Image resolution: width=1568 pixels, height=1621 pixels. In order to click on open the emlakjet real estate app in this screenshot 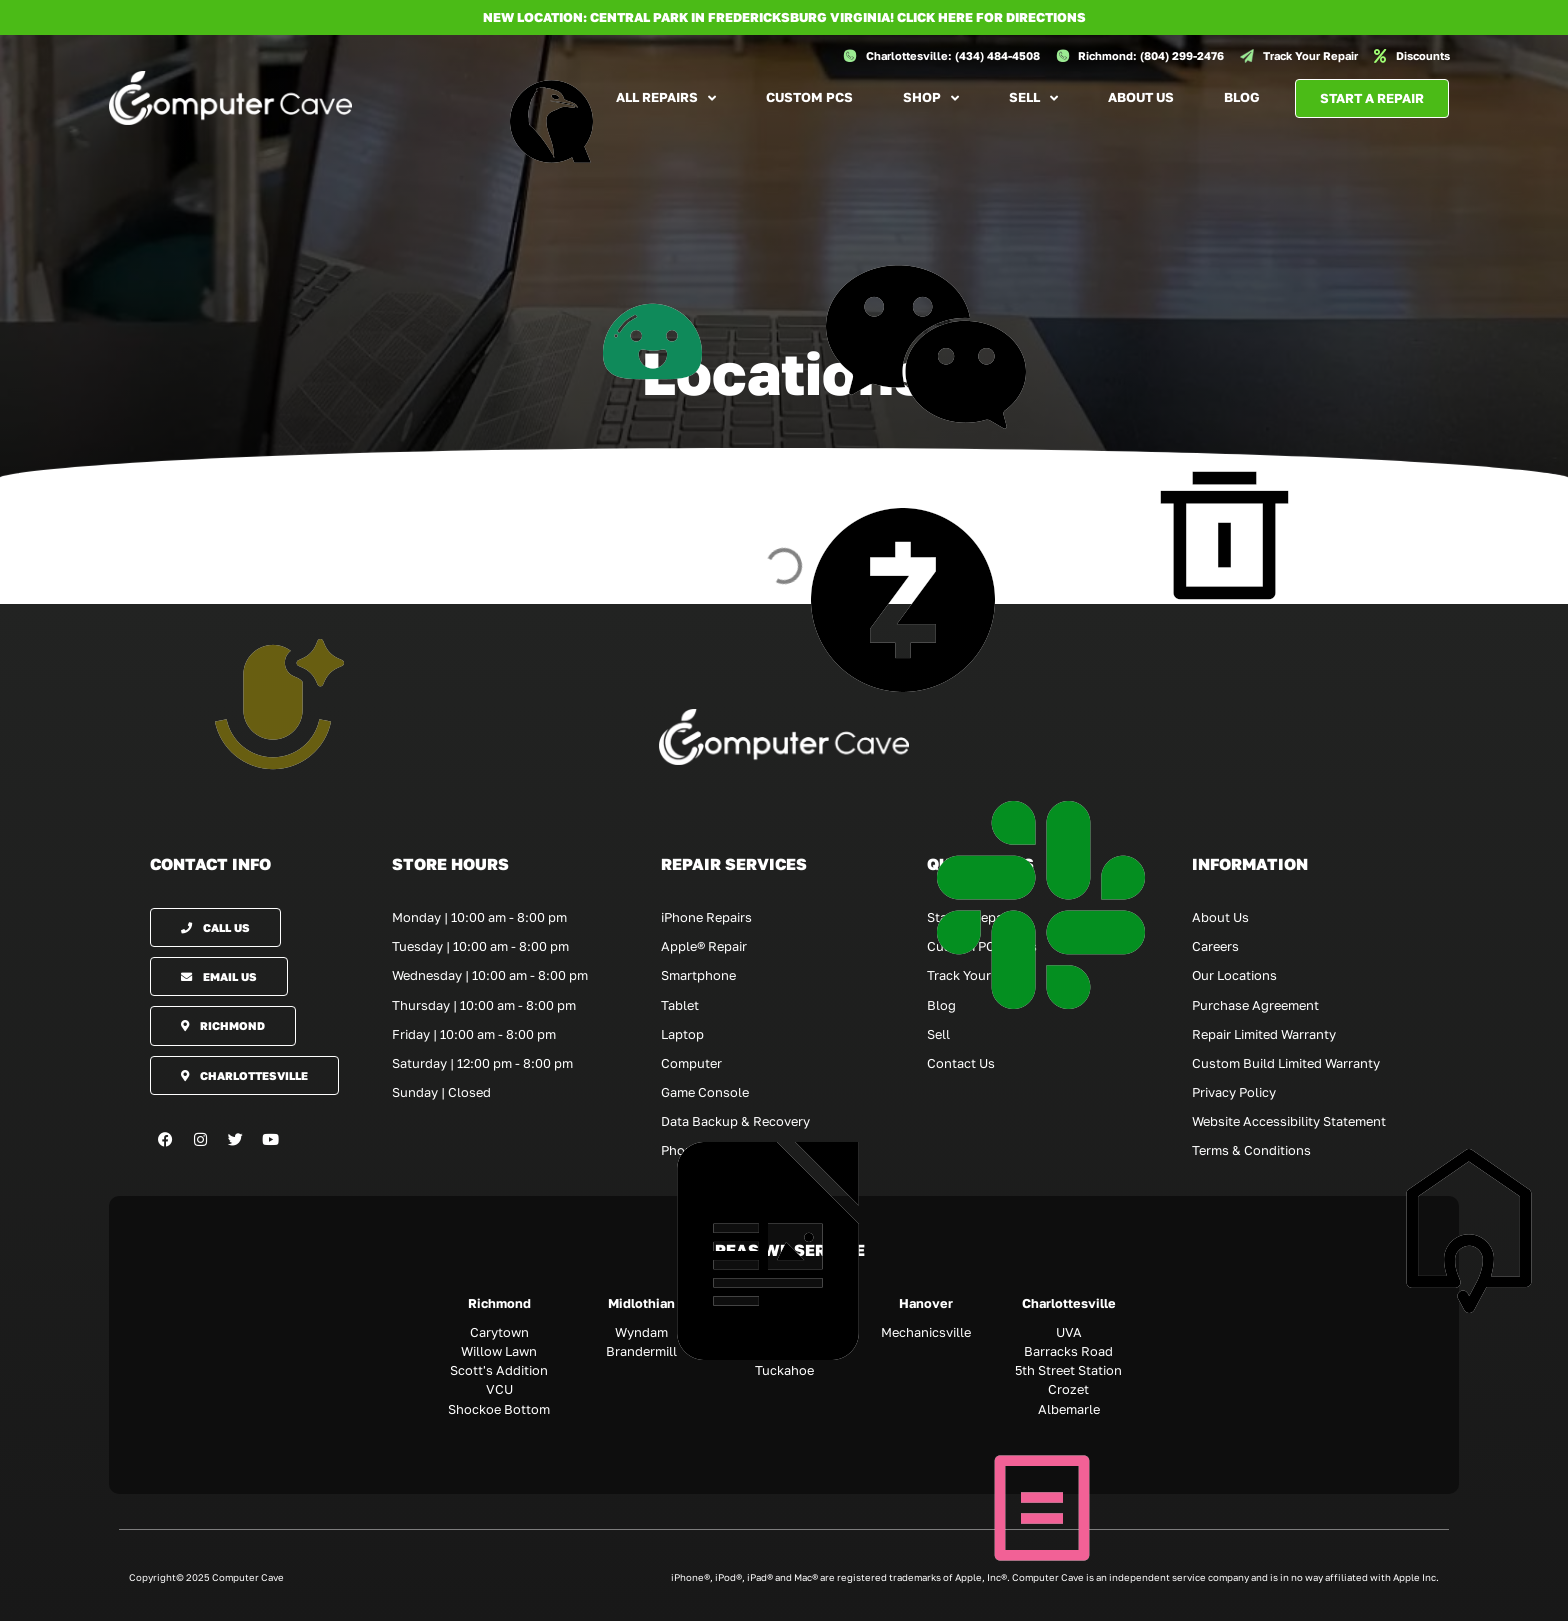, I will do `click(1469, 1231)`.